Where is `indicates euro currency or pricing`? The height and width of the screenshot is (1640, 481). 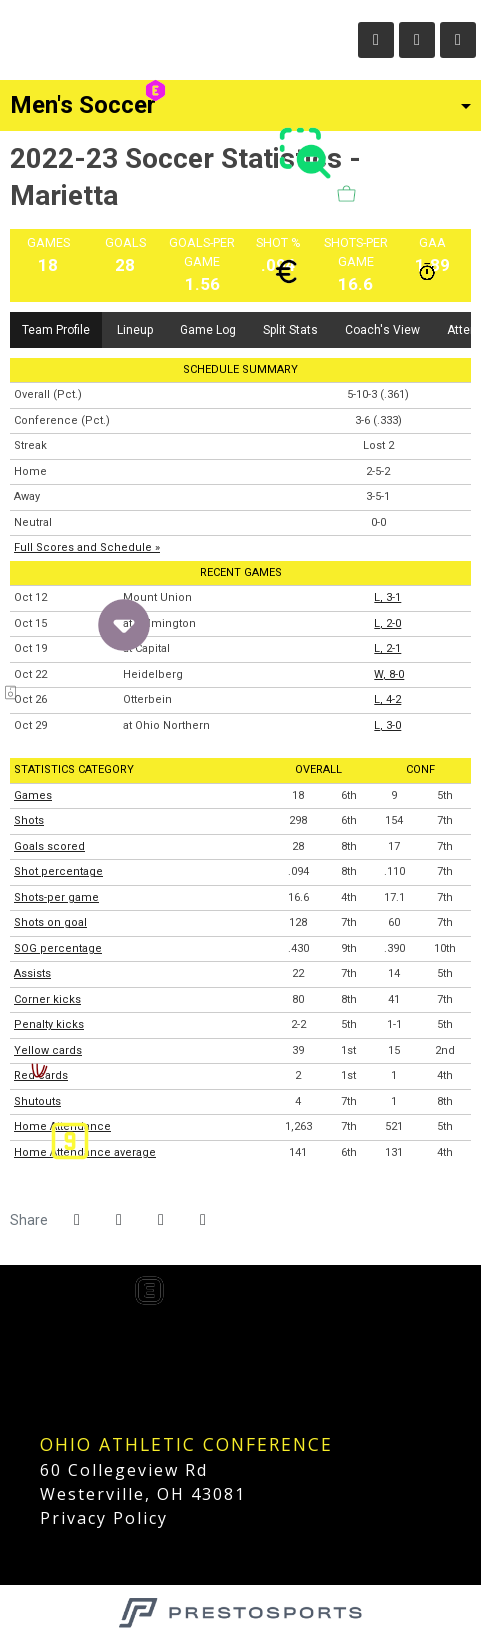 indicates euro currency or pricing is located at coordinates (287, 271).